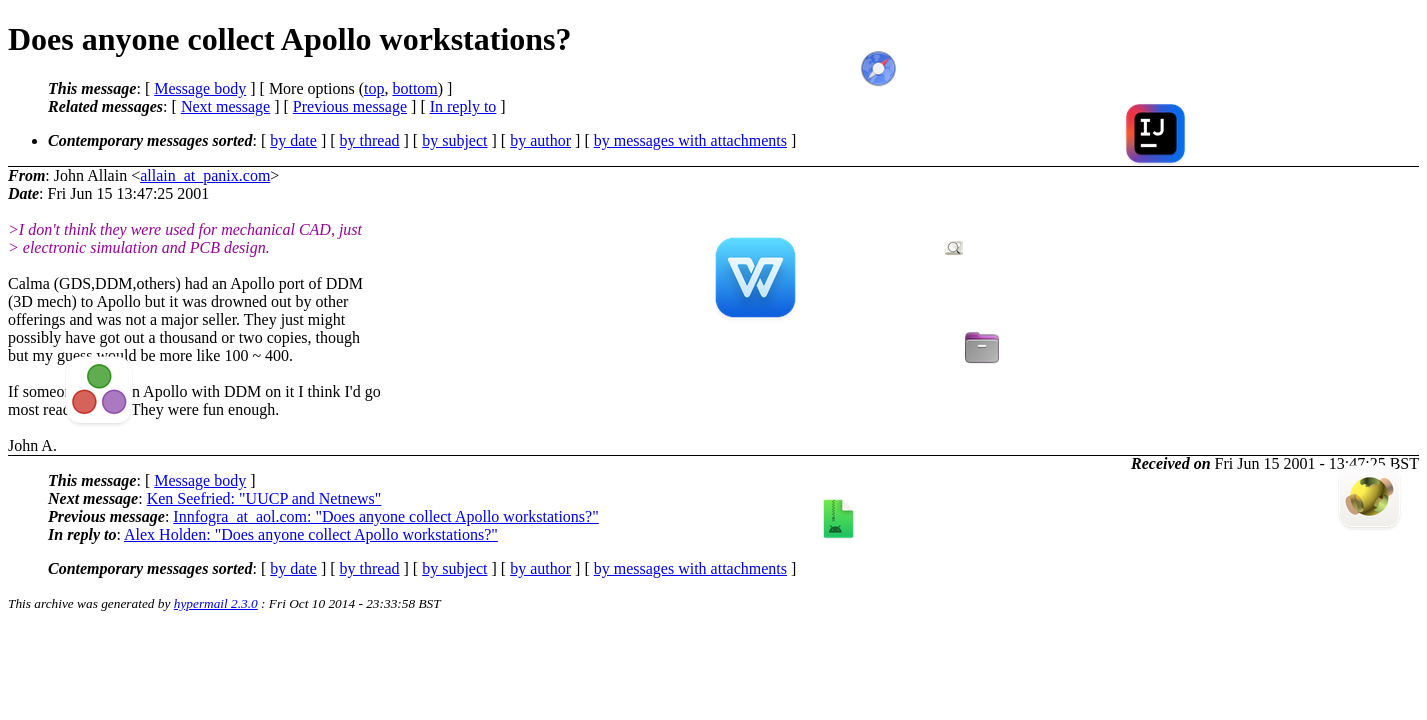 The height and width of the screenshot is (720, 1427). Describe the element at coordinates (1155, 133) in the screenshot. I see `open IntelliJ IDEA development environment` at that location.